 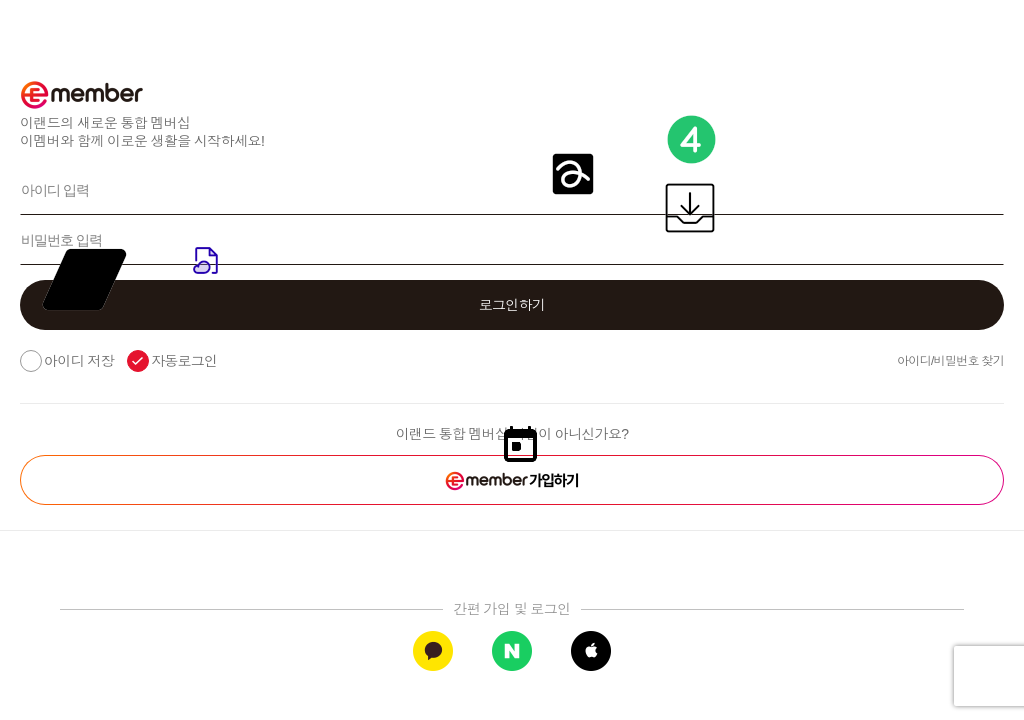 I want to click on view today's date or events, so click(x=520, y=445).